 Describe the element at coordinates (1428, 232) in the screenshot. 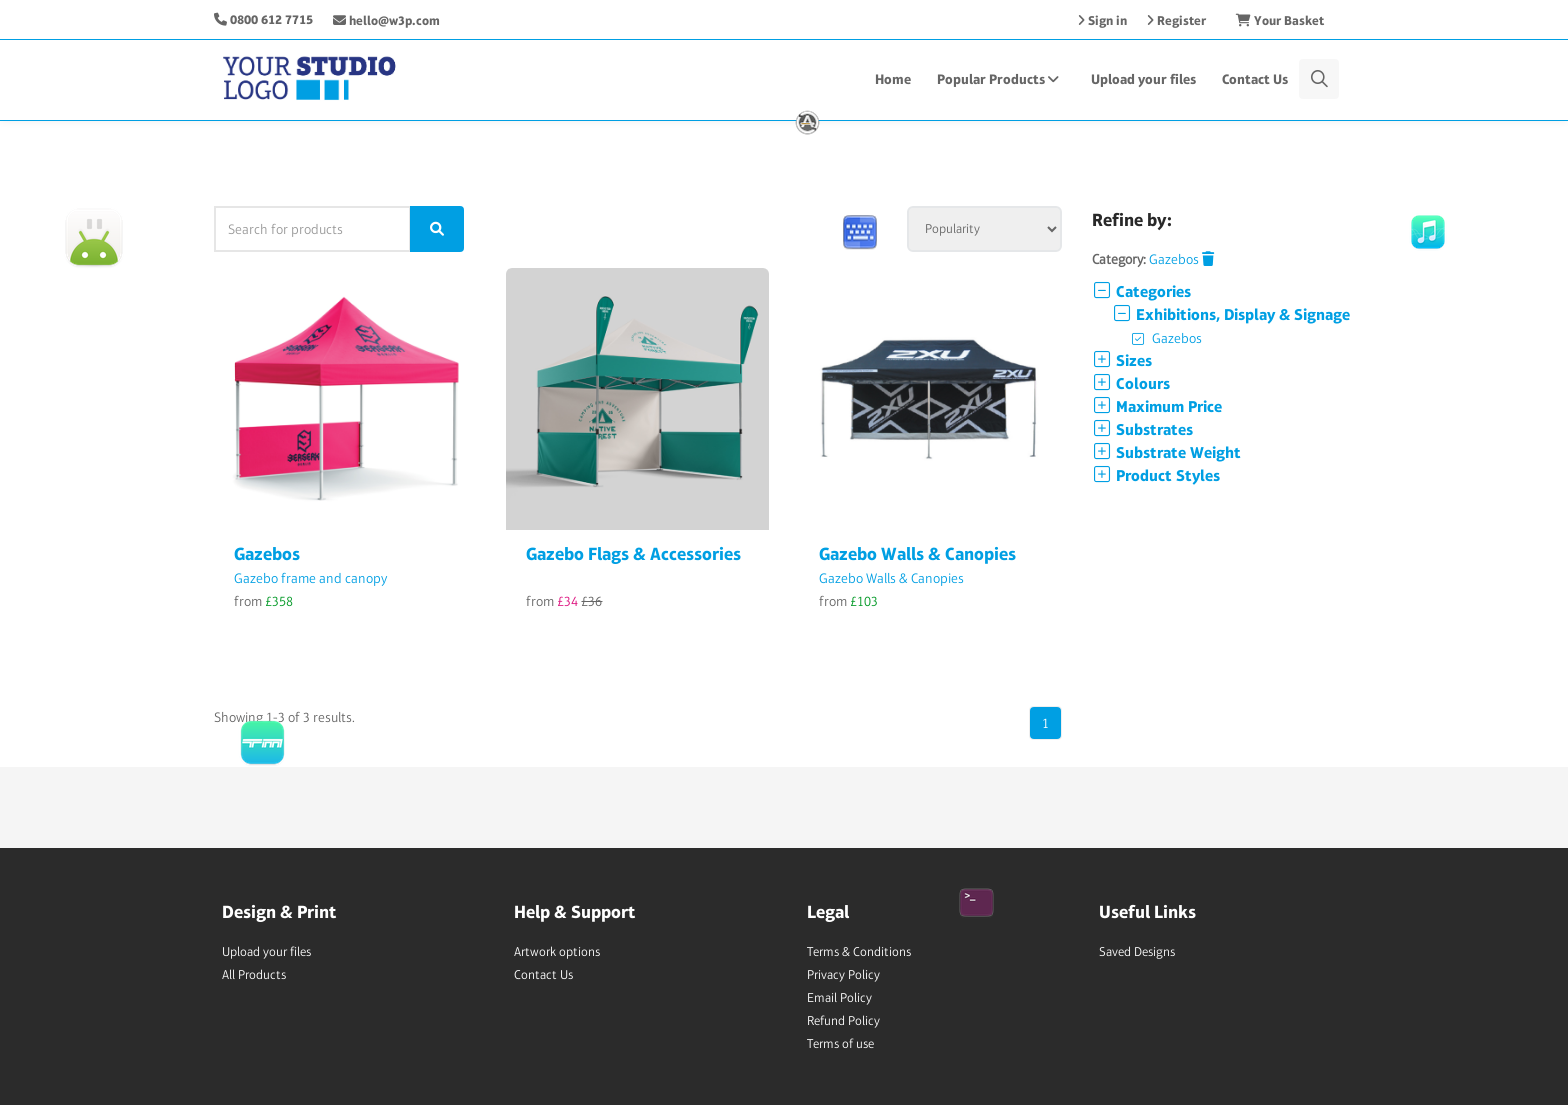

I see `open elisa music player` at that location.